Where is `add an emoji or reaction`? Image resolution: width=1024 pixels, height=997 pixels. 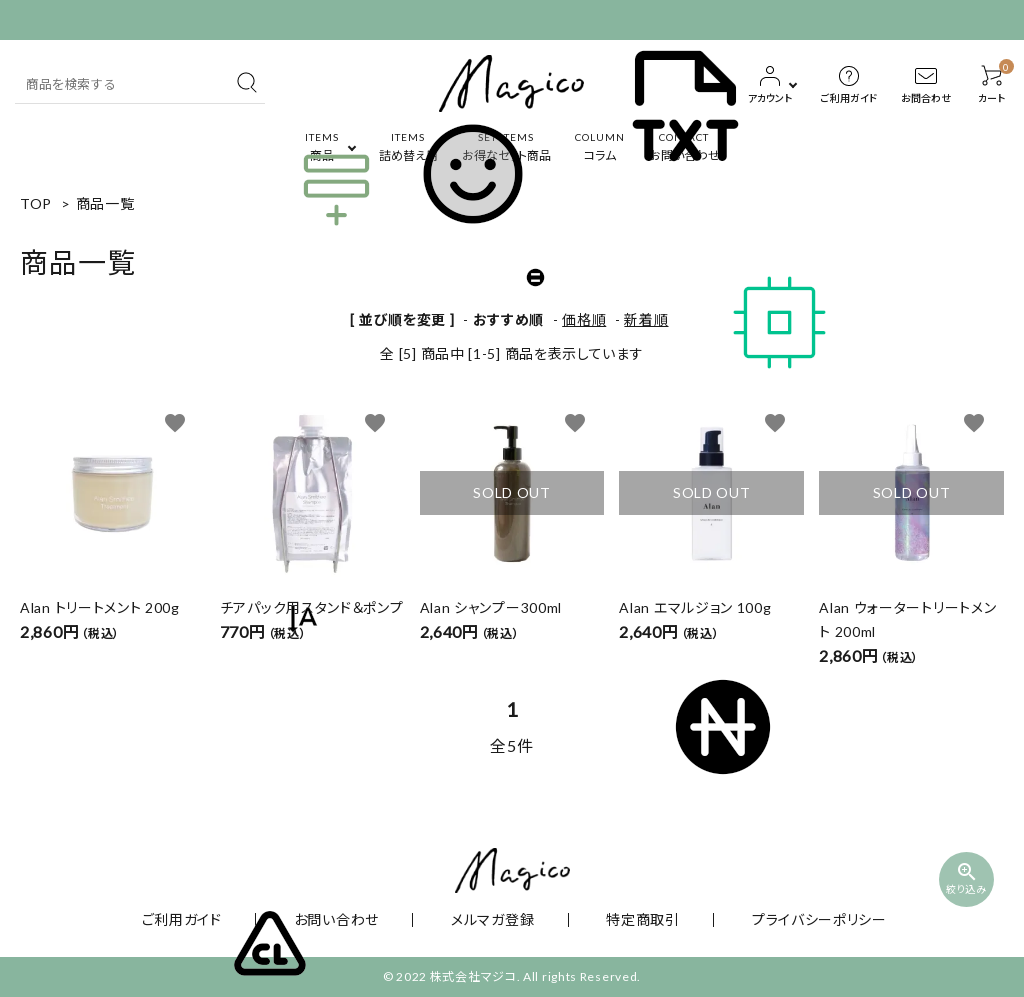 add an emoji or reaction is located at coordinates (473, 174).